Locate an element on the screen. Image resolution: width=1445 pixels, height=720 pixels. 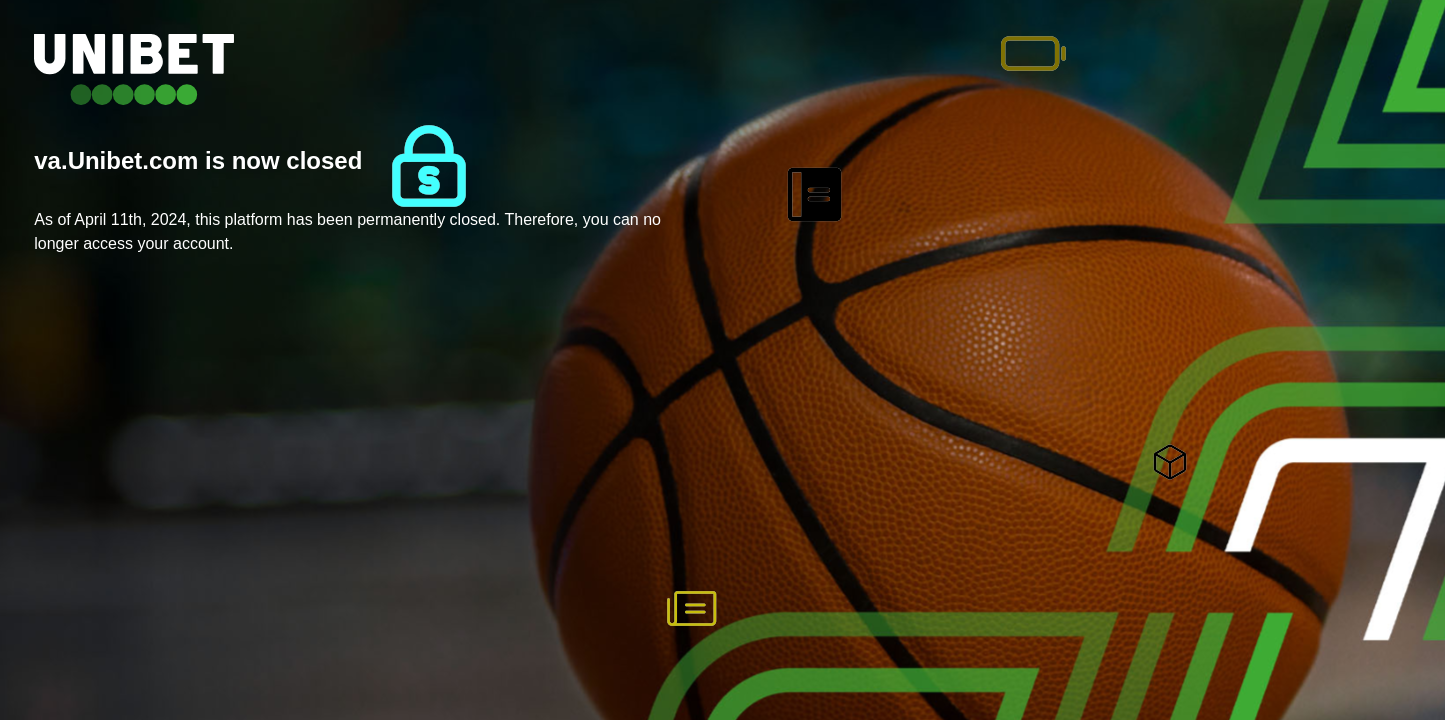
indicates battery is completely drained is located at coordinates (1033, 53).